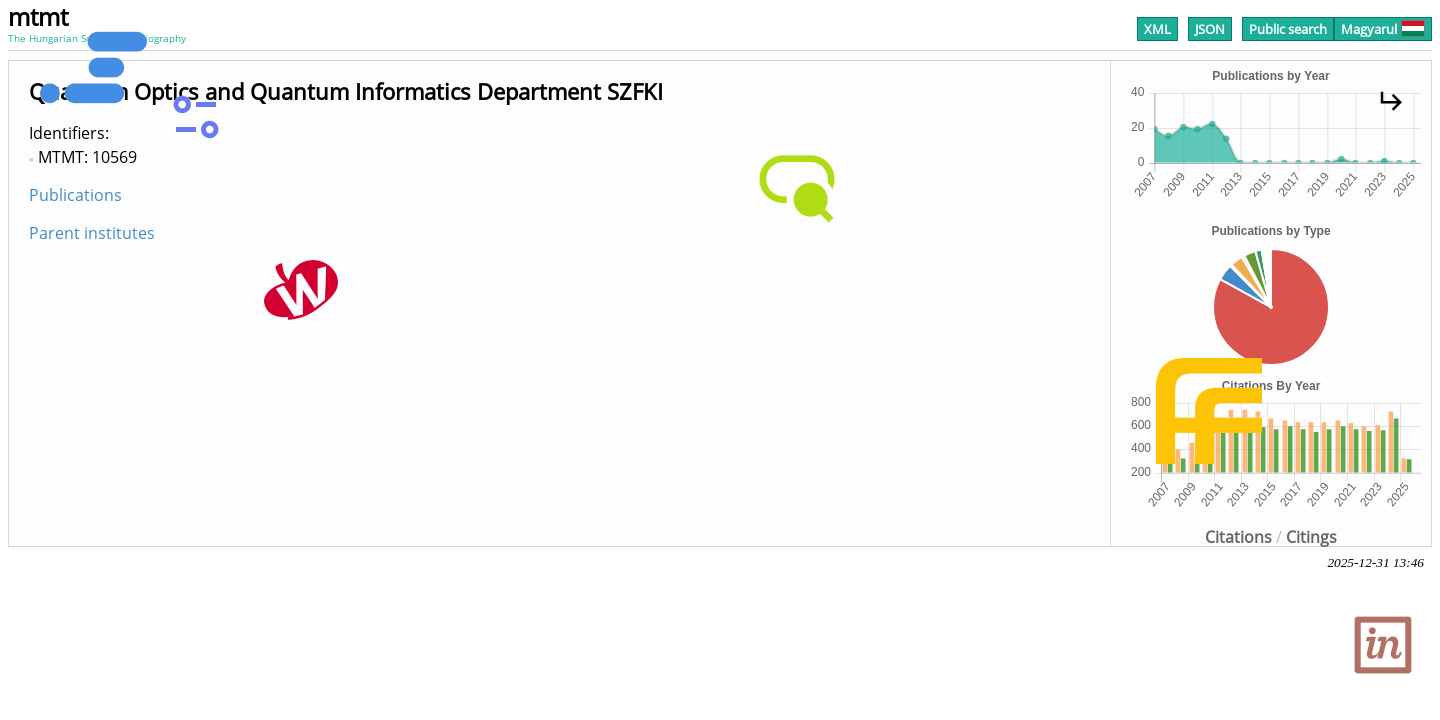 The height and width of the screenshot is (720, 1440). I want to click on reply to a message or comment, so click(1390, 101).